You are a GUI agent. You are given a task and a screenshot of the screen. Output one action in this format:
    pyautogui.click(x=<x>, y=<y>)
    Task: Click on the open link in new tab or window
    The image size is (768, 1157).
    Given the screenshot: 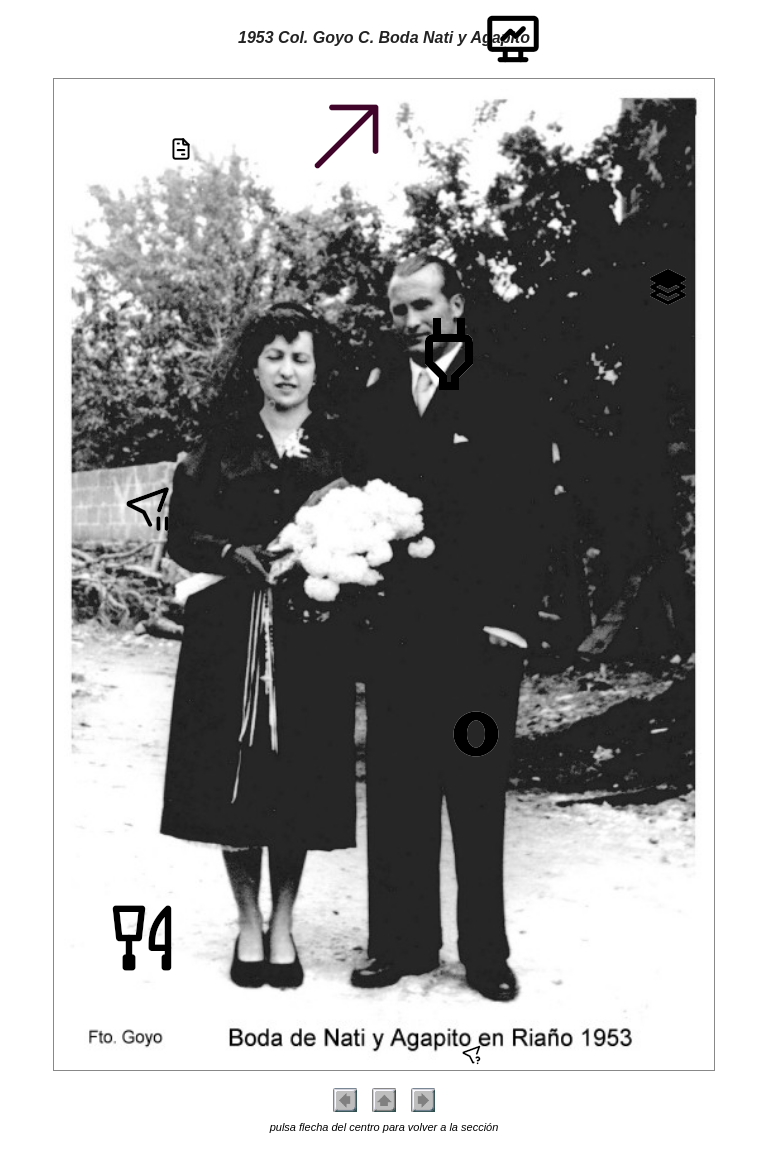 What is the action you would take?
    pyautogui.click(x=346, y=136)
    